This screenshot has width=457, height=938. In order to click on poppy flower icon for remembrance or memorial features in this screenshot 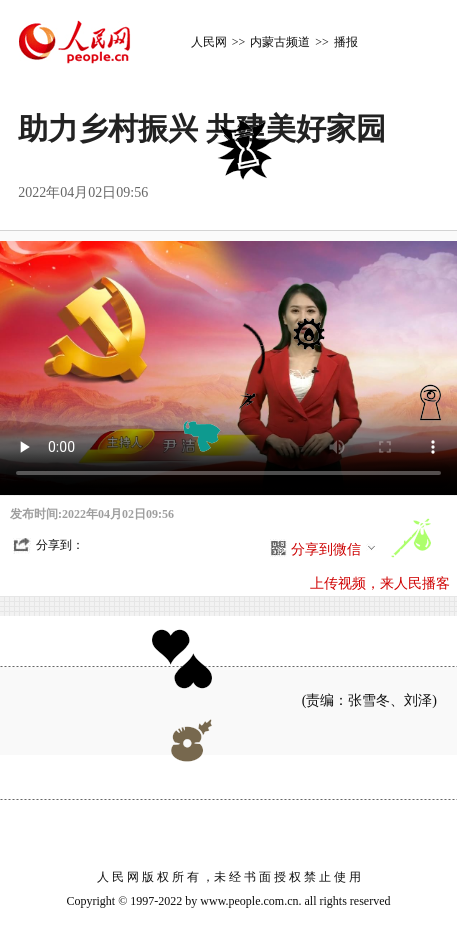, I will do `click(191, 740)`.